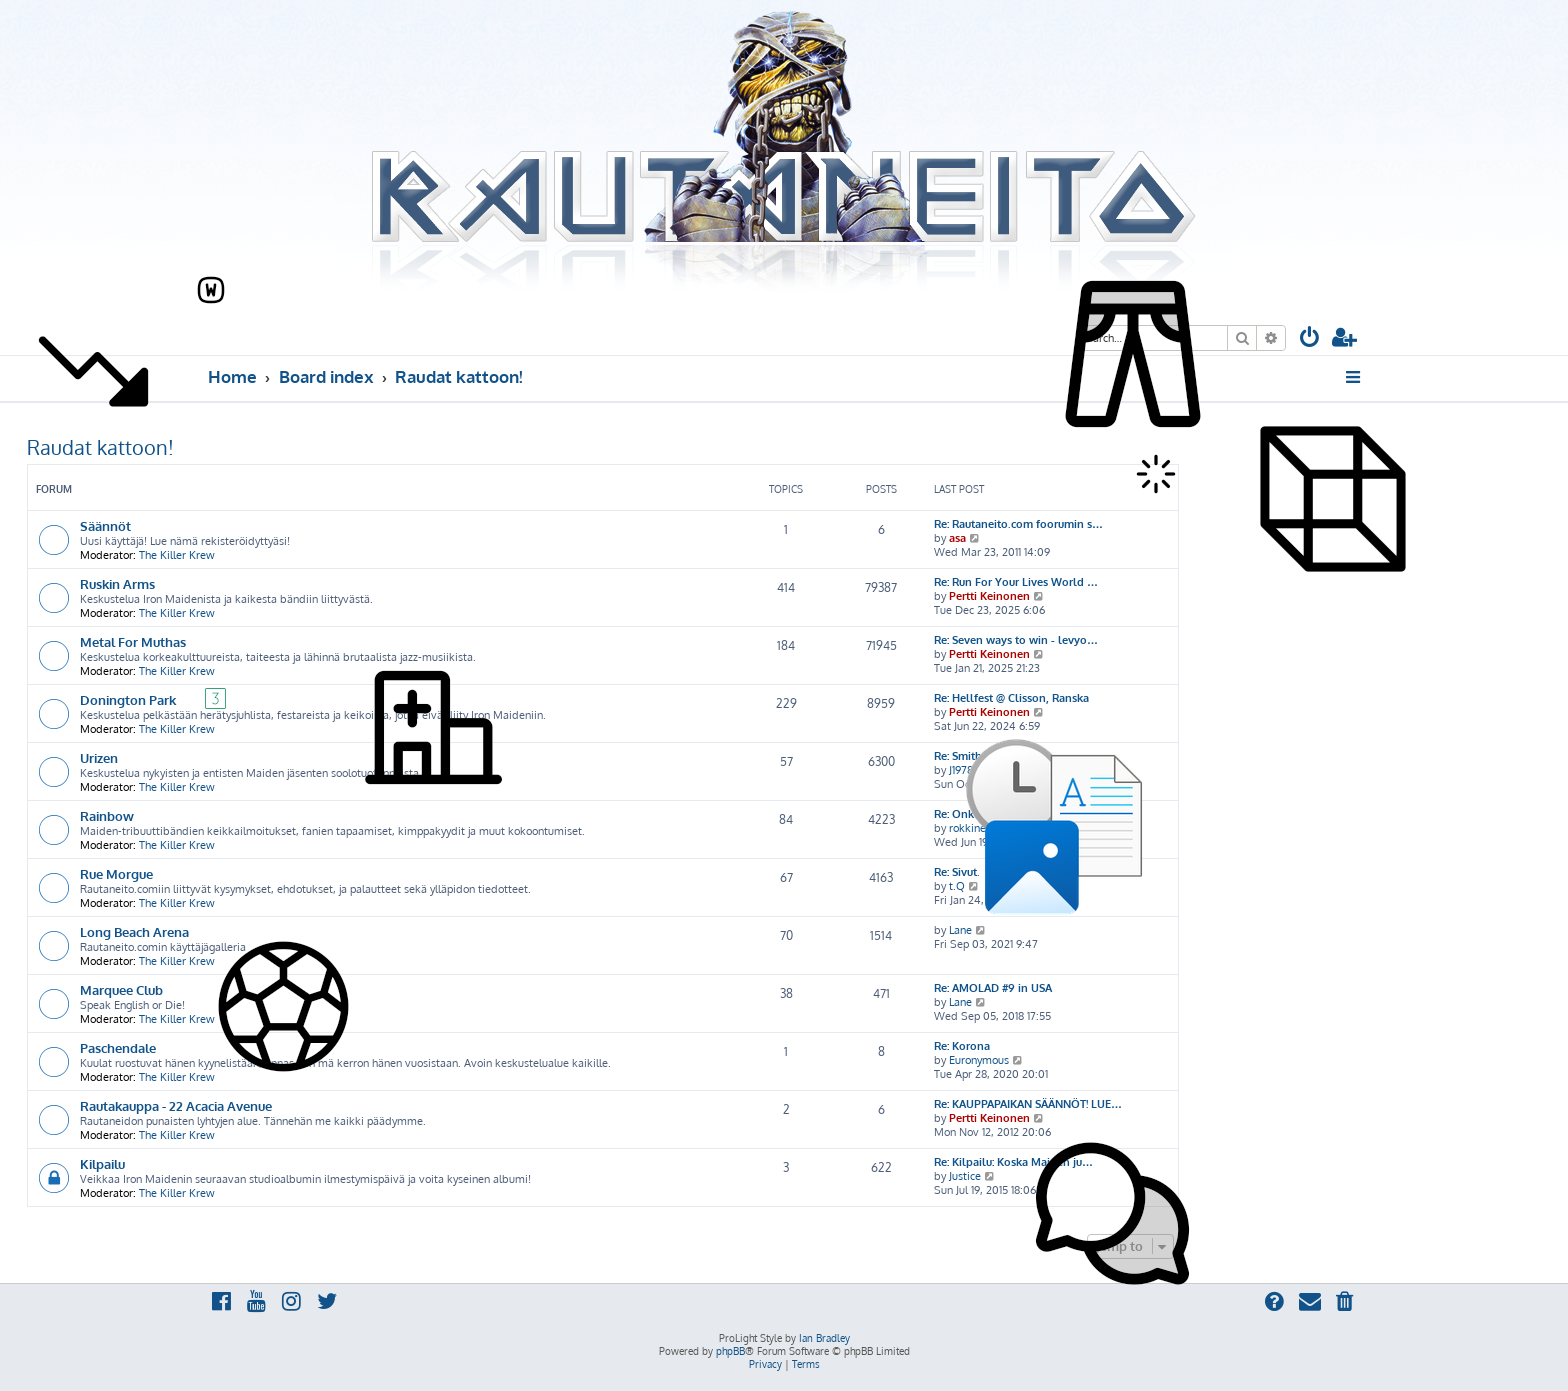 The height and width of the screenshot is (1391, 1568). I want to click on view 3D model or object, so click(1333, 499).